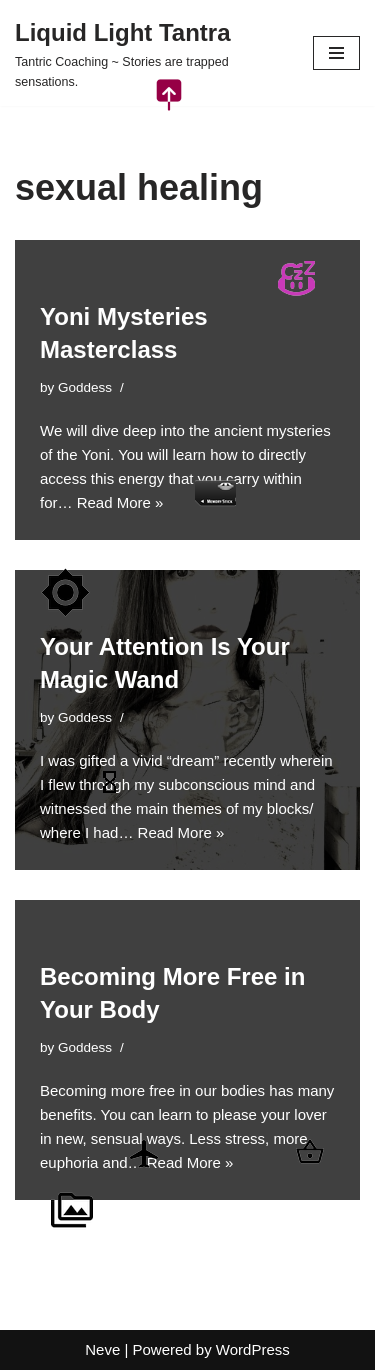  Describe the element at coordinates (72, 1210) in the screenshot. I see `access photo and media library` at that location.